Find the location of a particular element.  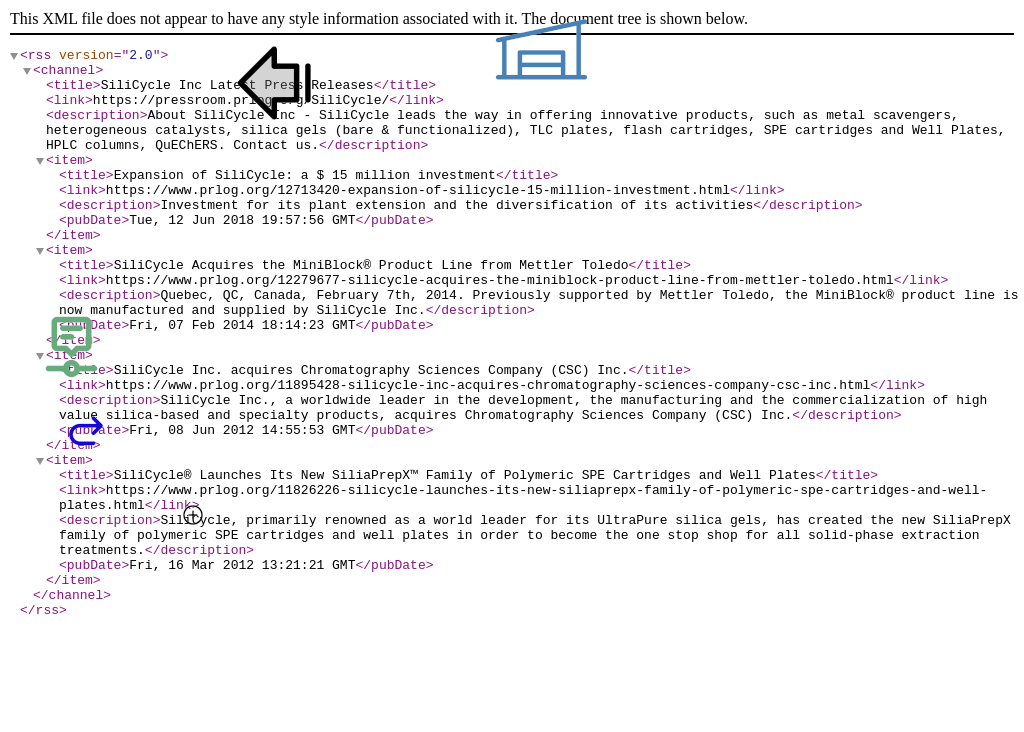

redo or repeat last action is located at coordinates (86, 432).